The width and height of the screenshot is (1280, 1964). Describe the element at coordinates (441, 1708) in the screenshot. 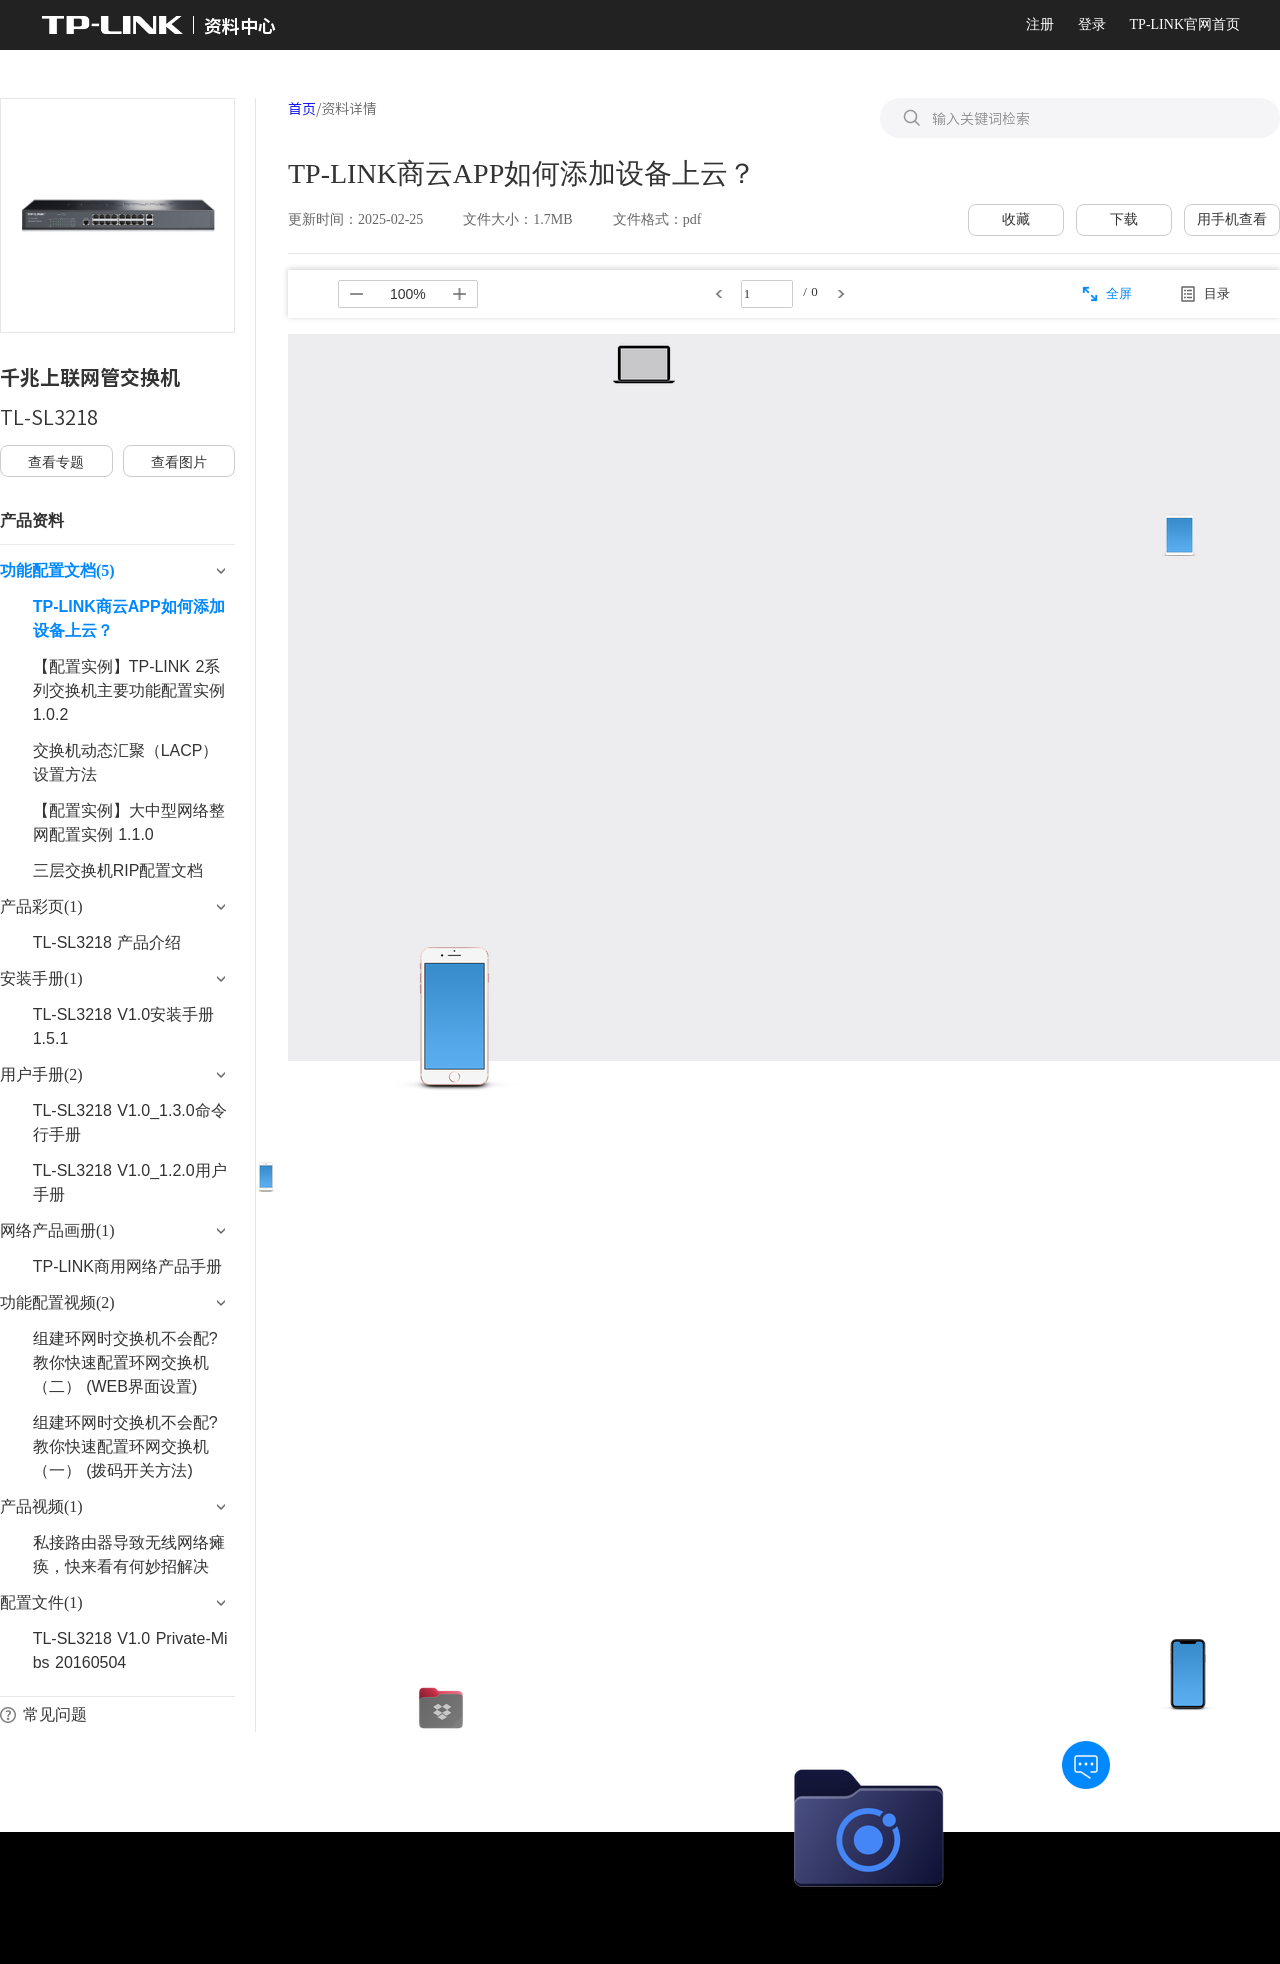

I see `open your dropbox synced folder` at that location.